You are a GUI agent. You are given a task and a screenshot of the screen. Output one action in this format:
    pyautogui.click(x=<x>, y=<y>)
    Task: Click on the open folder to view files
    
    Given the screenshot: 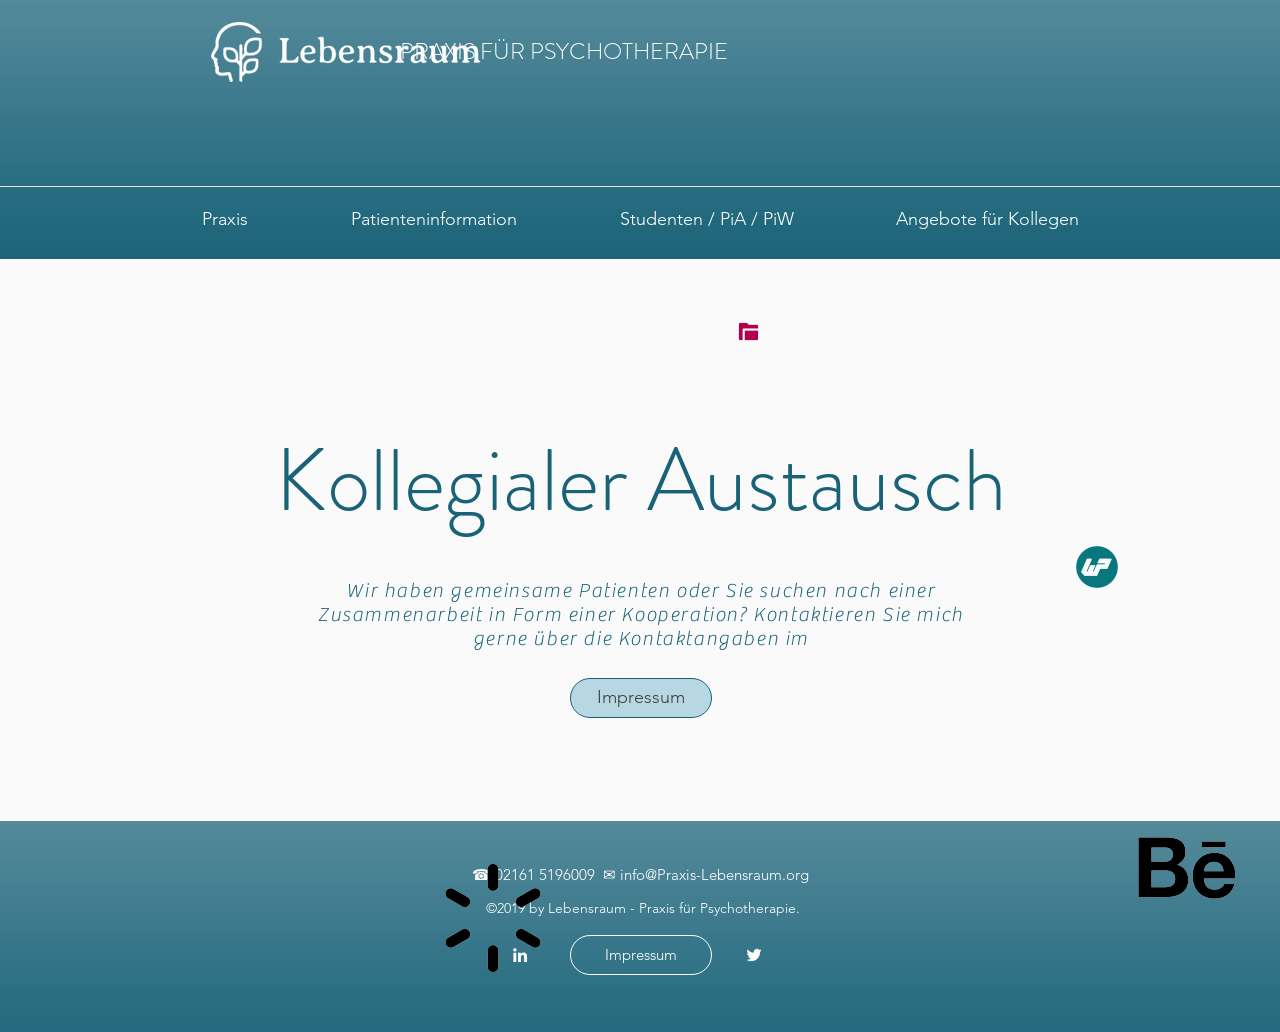 What is the action you would take?
    pyautogui.click(x=748, y=331)
    